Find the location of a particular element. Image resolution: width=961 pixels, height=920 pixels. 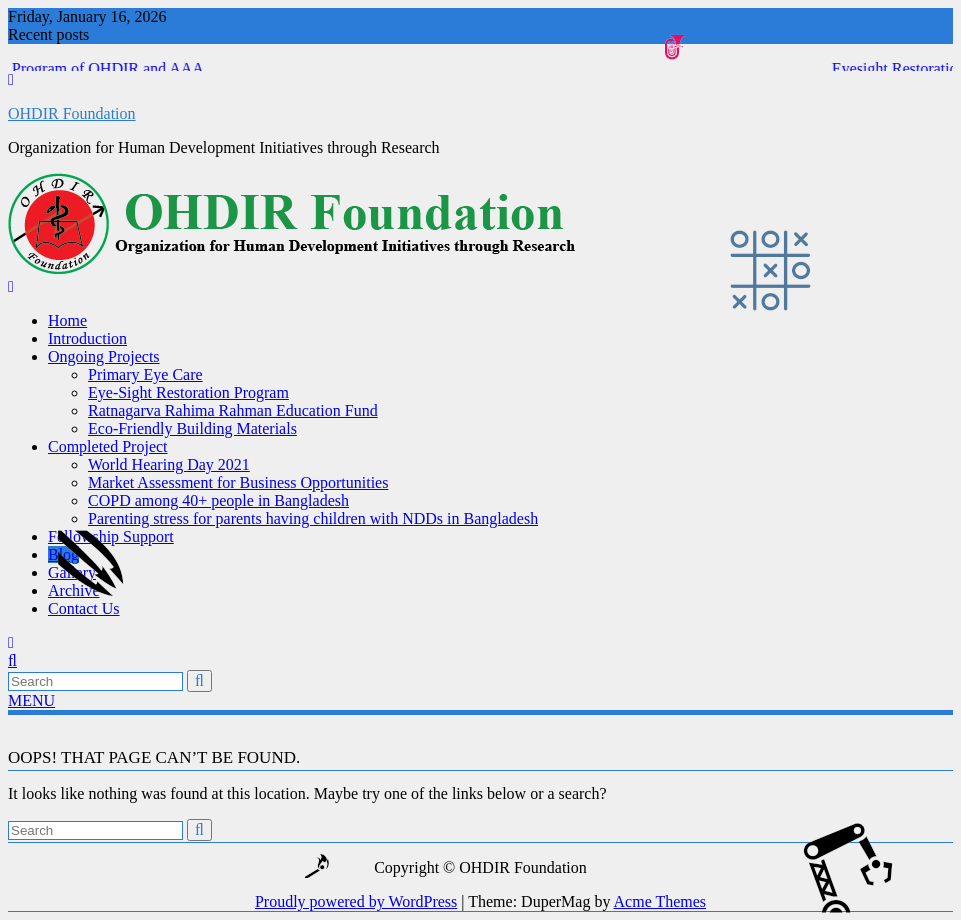

ignite or start a fire feature is located at coordinates (317, 866).